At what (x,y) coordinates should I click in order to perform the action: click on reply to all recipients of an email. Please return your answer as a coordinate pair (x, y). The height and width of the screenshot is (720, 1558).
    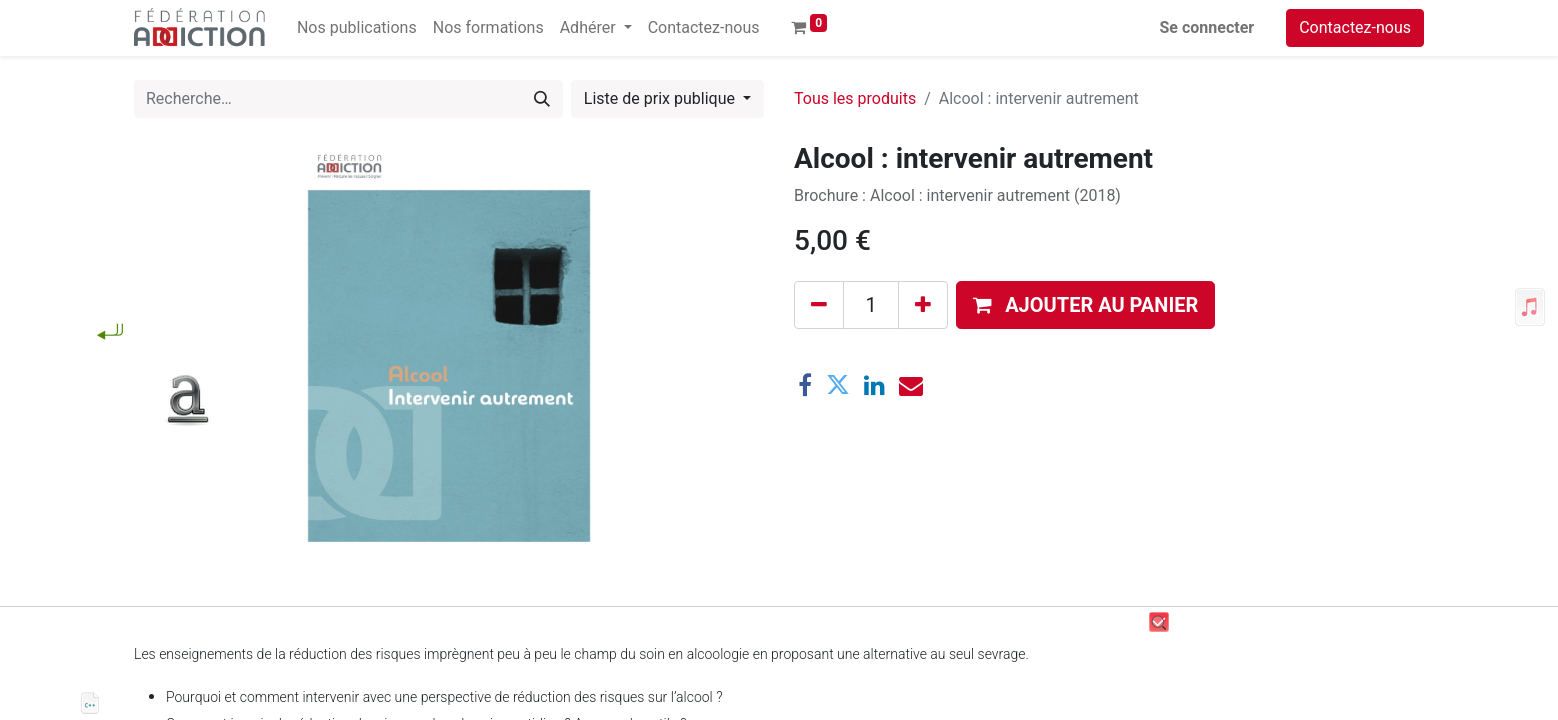
    Looking at the image, I should click on (109, 331).